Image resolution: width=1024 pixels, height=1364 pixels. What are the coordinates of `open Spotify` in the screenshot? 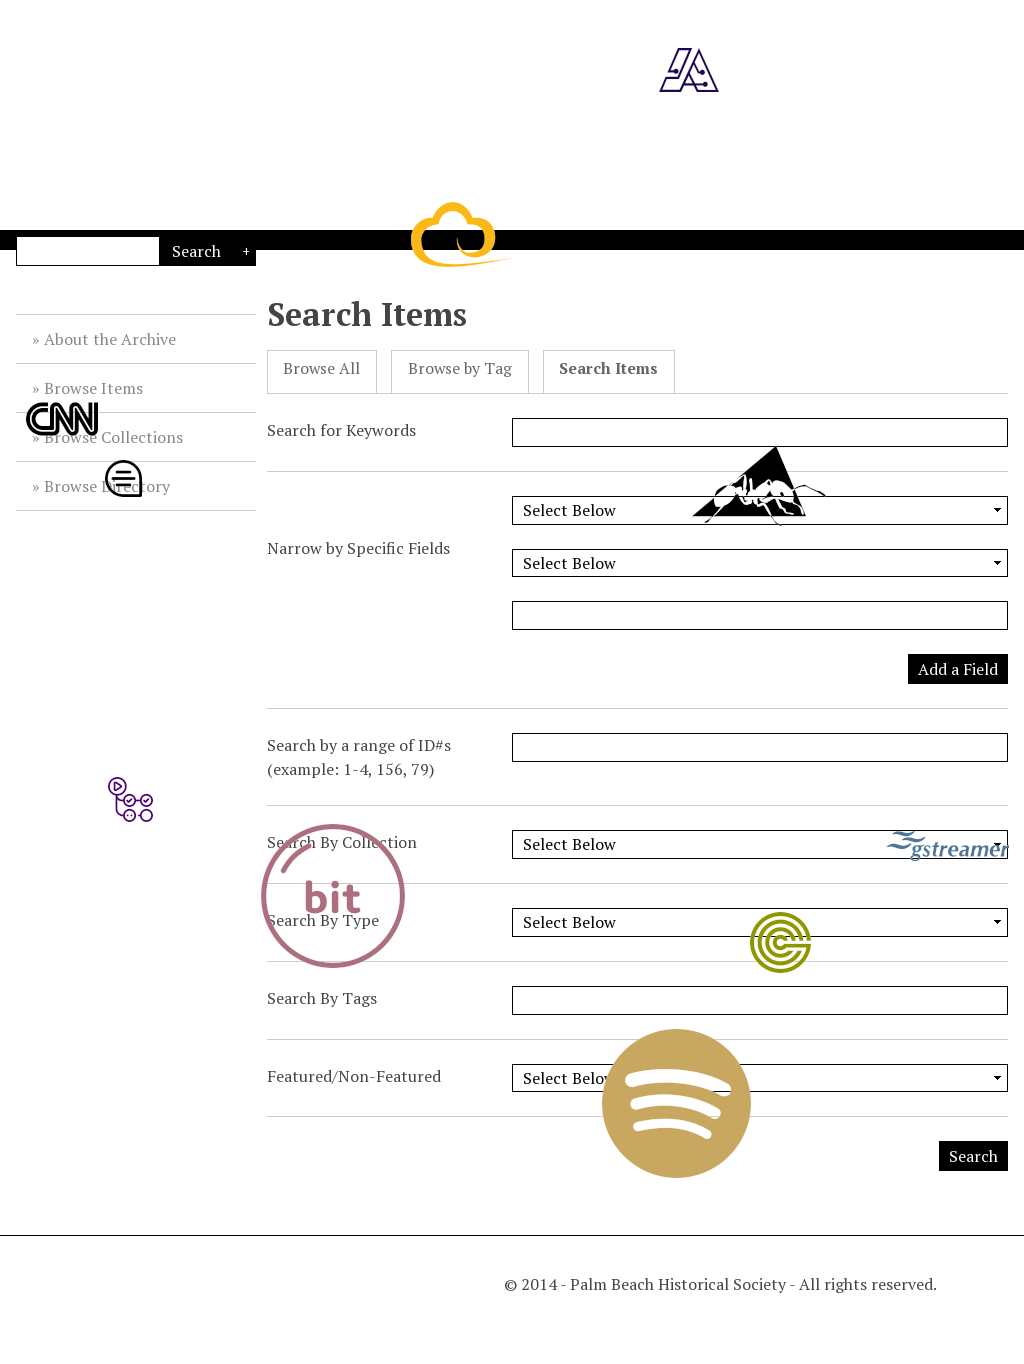 It's located at (676, 1103).